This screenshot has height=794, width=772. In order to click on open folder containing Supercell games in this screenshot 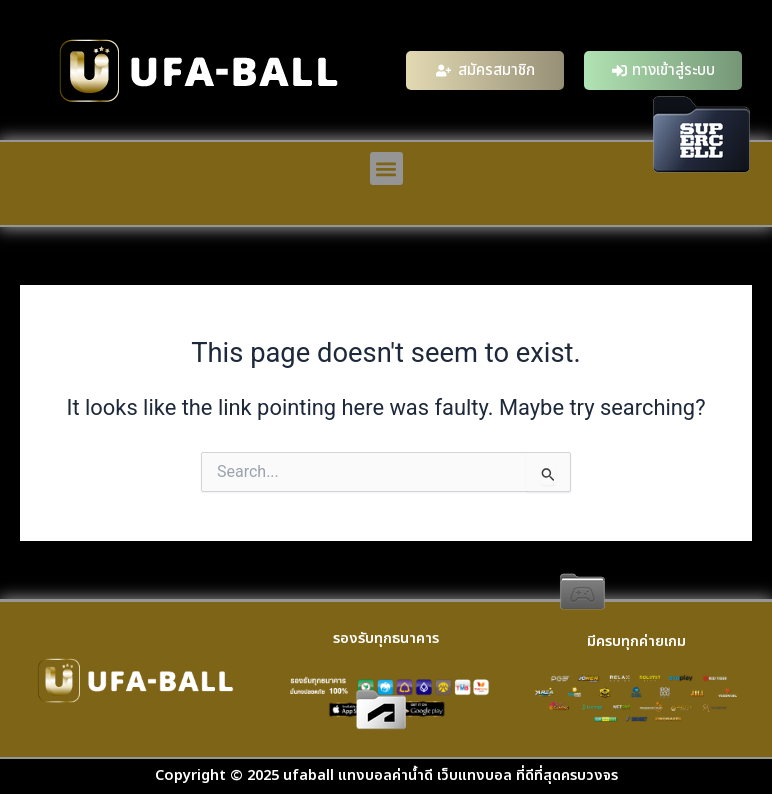, I will do `click(701, 137)`.